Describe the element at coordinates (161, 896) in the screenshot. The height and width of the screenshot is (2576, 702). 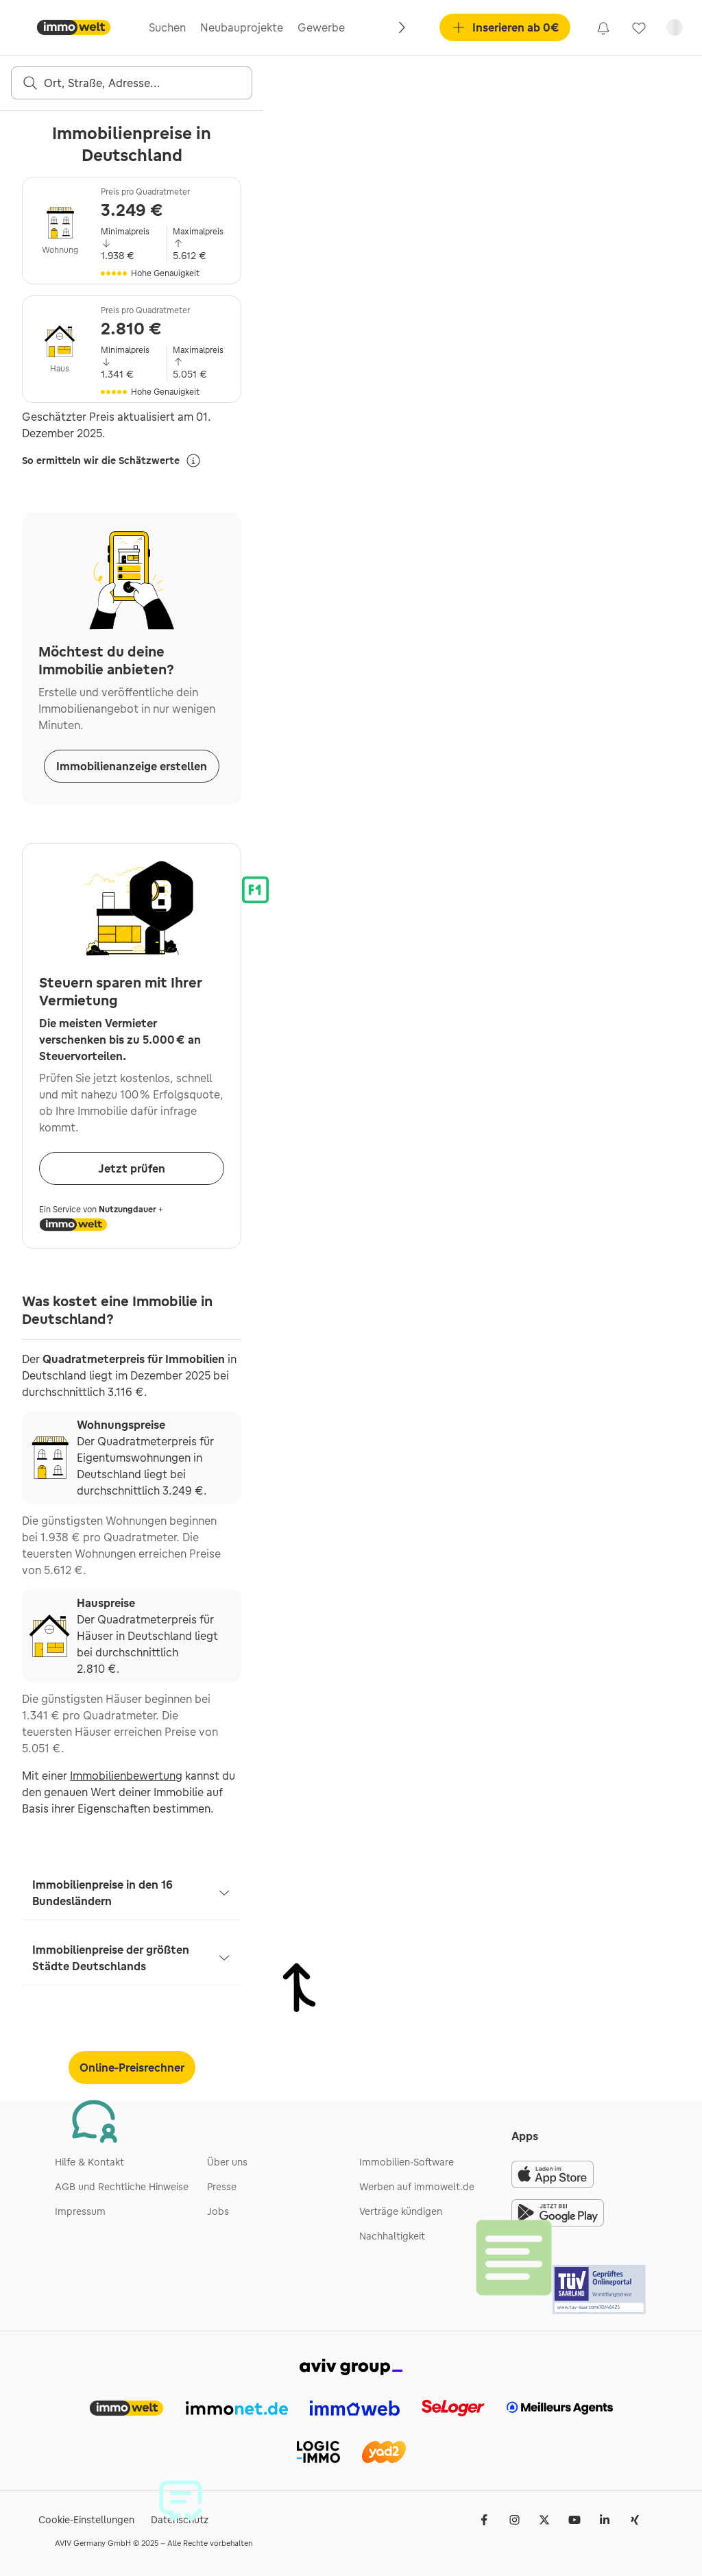
I see `indicates step 8 in a multi-step process` at that location.